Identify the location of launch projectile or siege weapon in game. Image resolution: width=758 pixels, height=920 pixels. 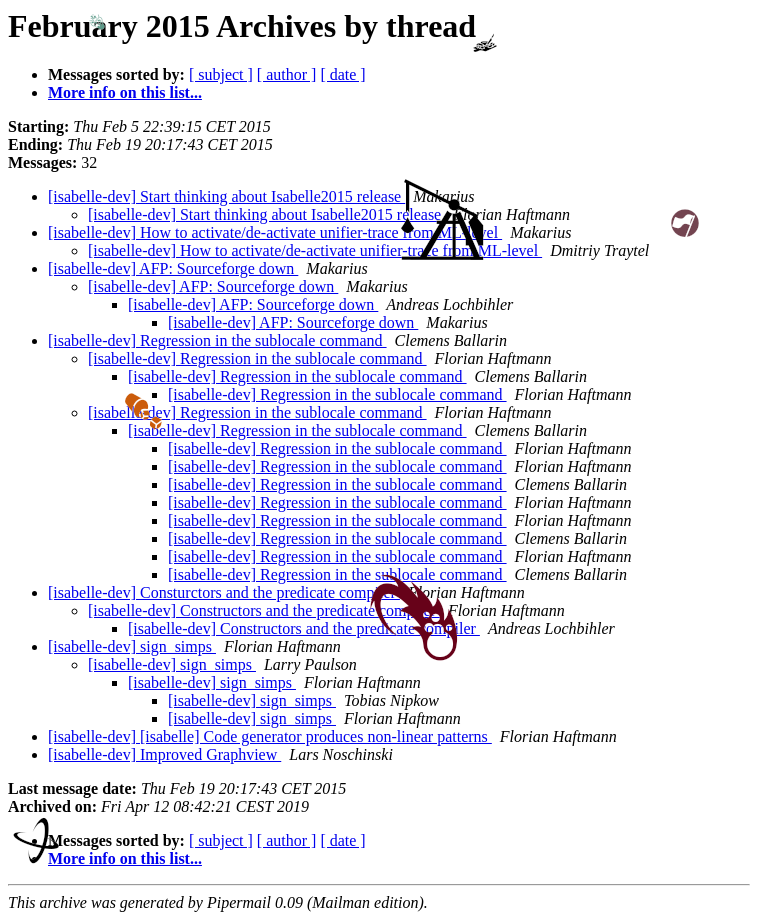
(442, 216).